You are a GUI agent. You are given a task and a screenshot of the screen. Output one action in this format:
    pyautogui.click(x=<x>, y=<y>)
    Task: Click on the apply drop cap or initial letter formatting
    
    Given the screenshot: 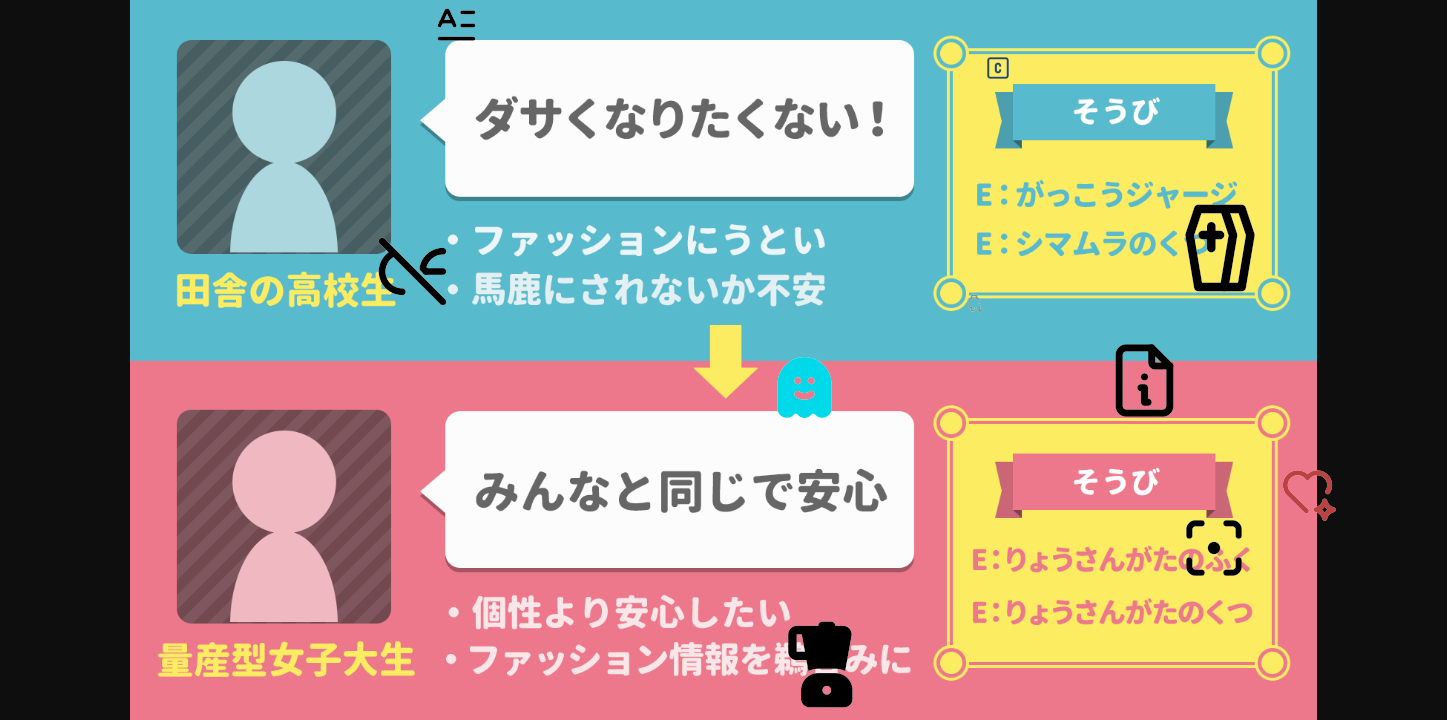 What is the action you would take?
    pyautogui.click(x=456, y=25)
    